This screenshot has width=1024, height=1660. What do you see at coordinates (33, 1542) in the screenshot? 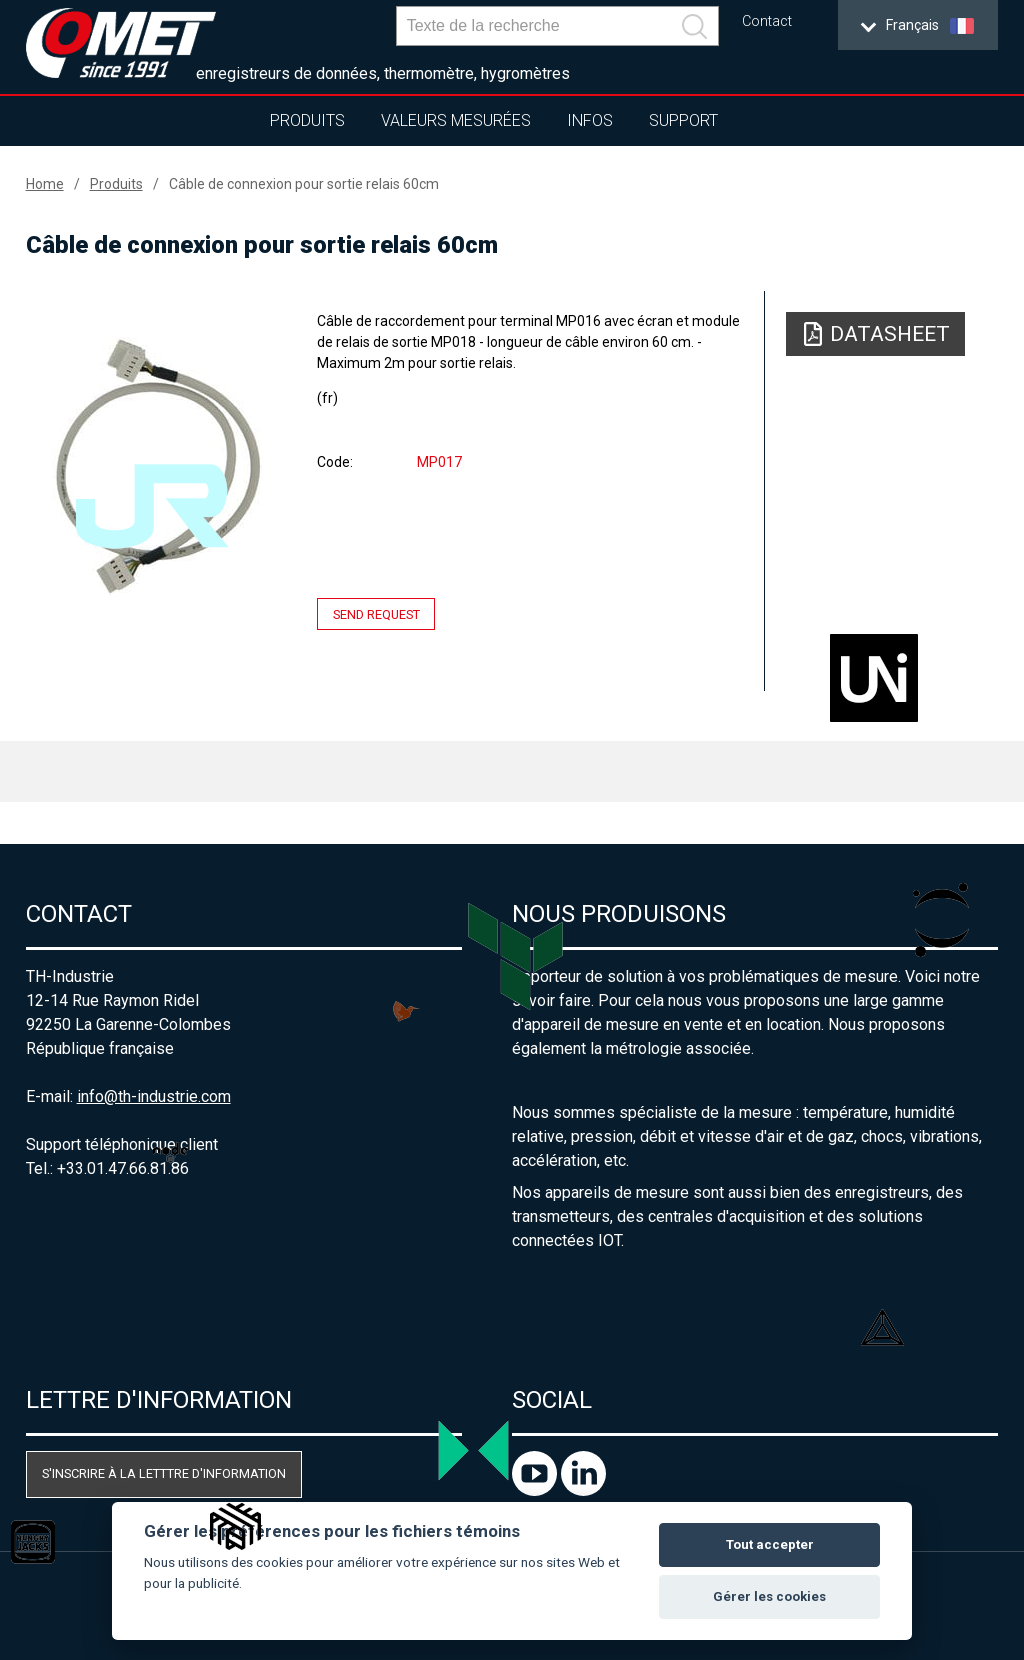
I see `open the Hungry Jack's app` at bounding box center [33, 1542].